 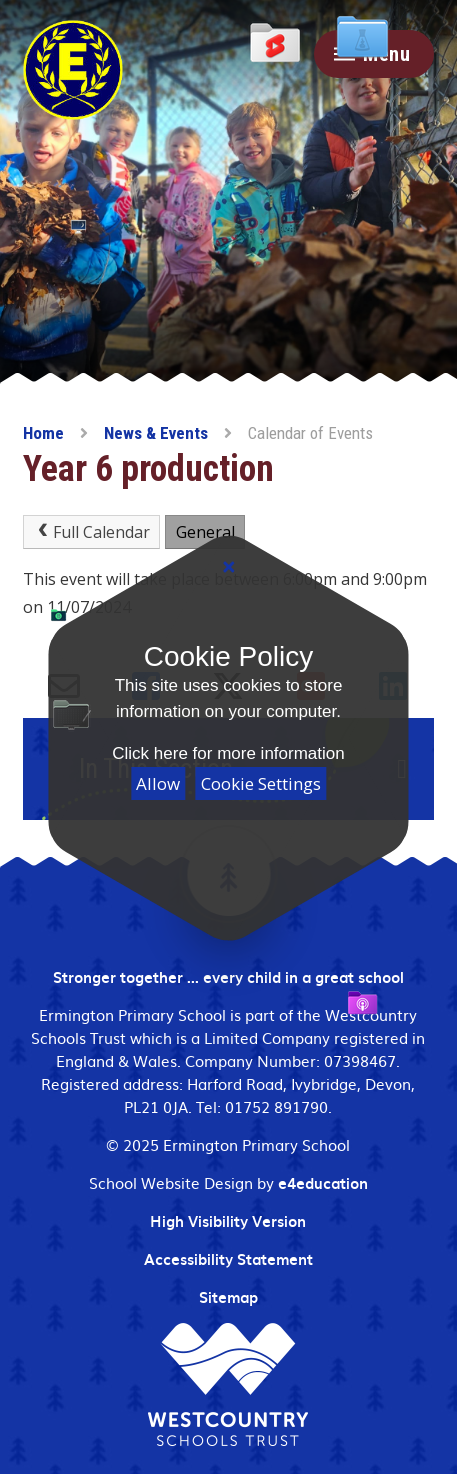 What do you see at coordinates (78, 226) in the screenshot?
I see `access screensaver settings` at bounding box center [78, 226].